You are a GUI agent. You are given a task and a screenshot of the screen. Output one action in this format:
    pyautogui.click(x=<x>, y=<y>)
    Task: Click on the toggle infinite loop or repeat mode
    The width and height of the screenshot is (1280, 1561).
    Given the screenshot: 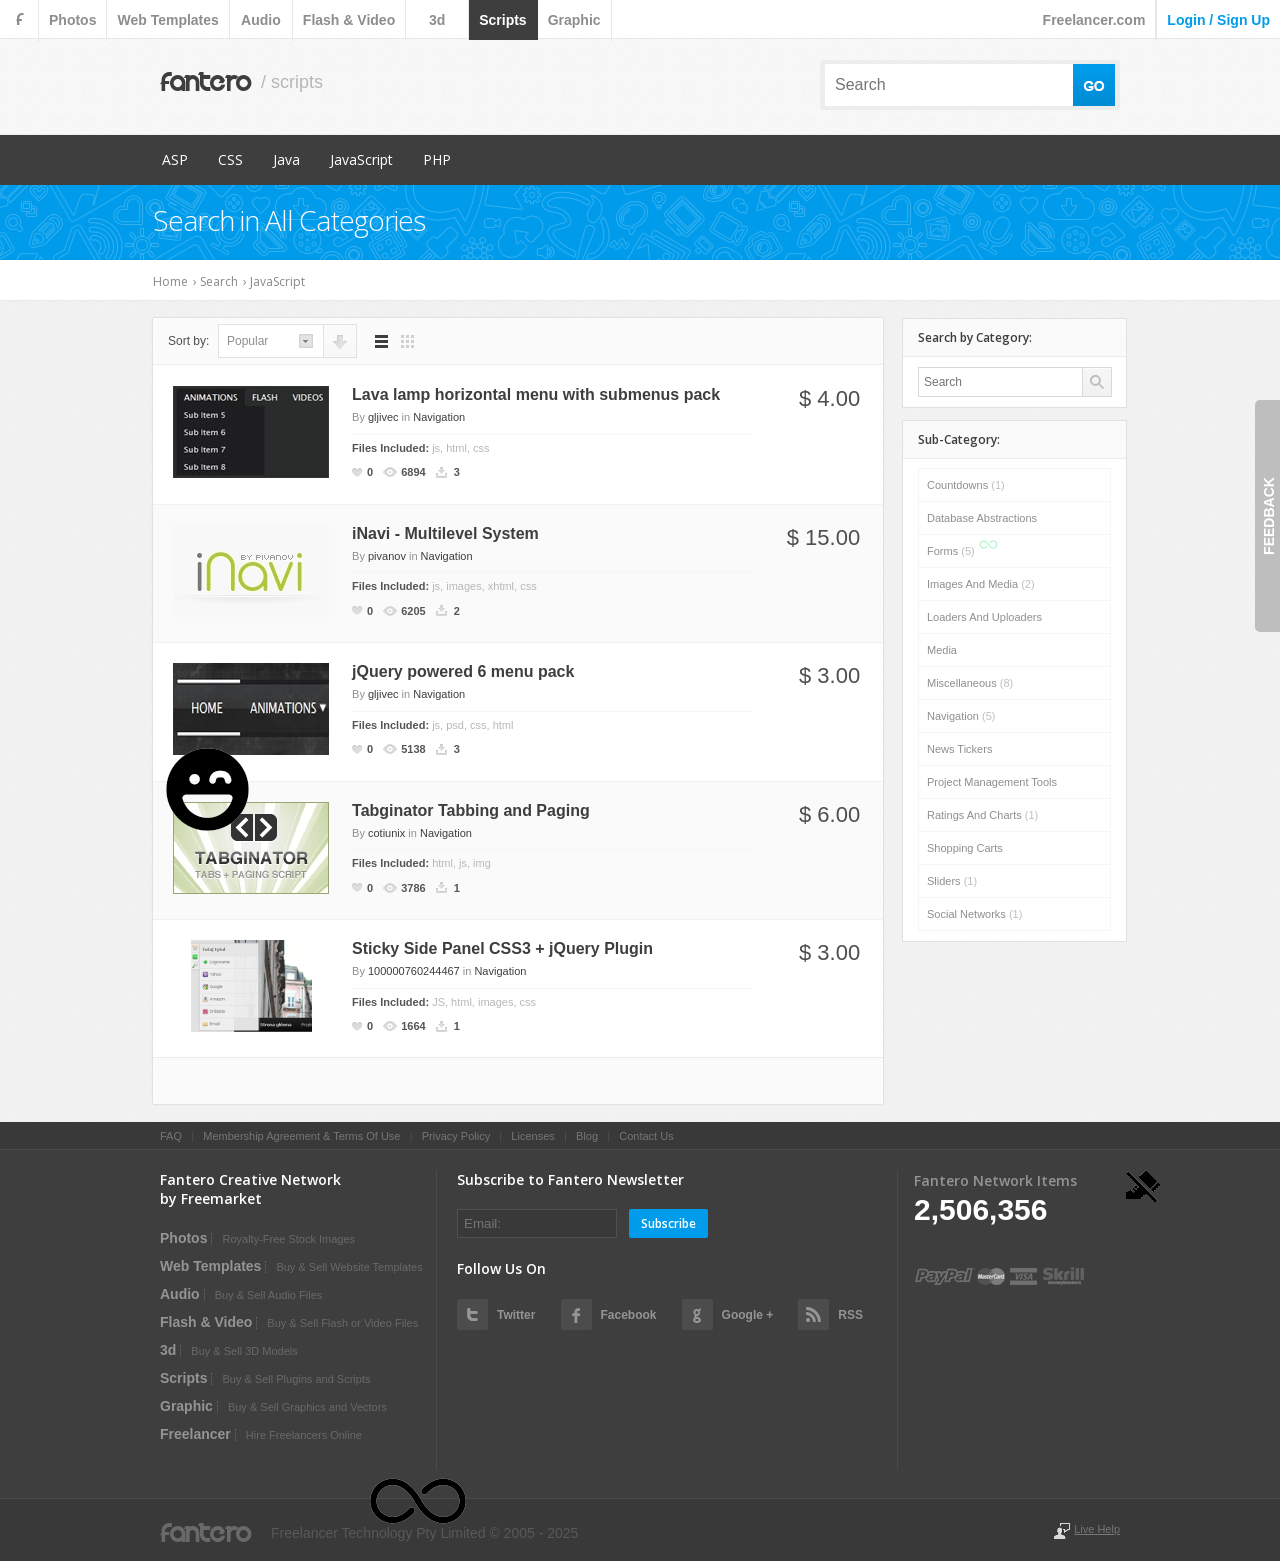 What is the action you would take?
    pyautogui.click(x=418, y=1501)
    